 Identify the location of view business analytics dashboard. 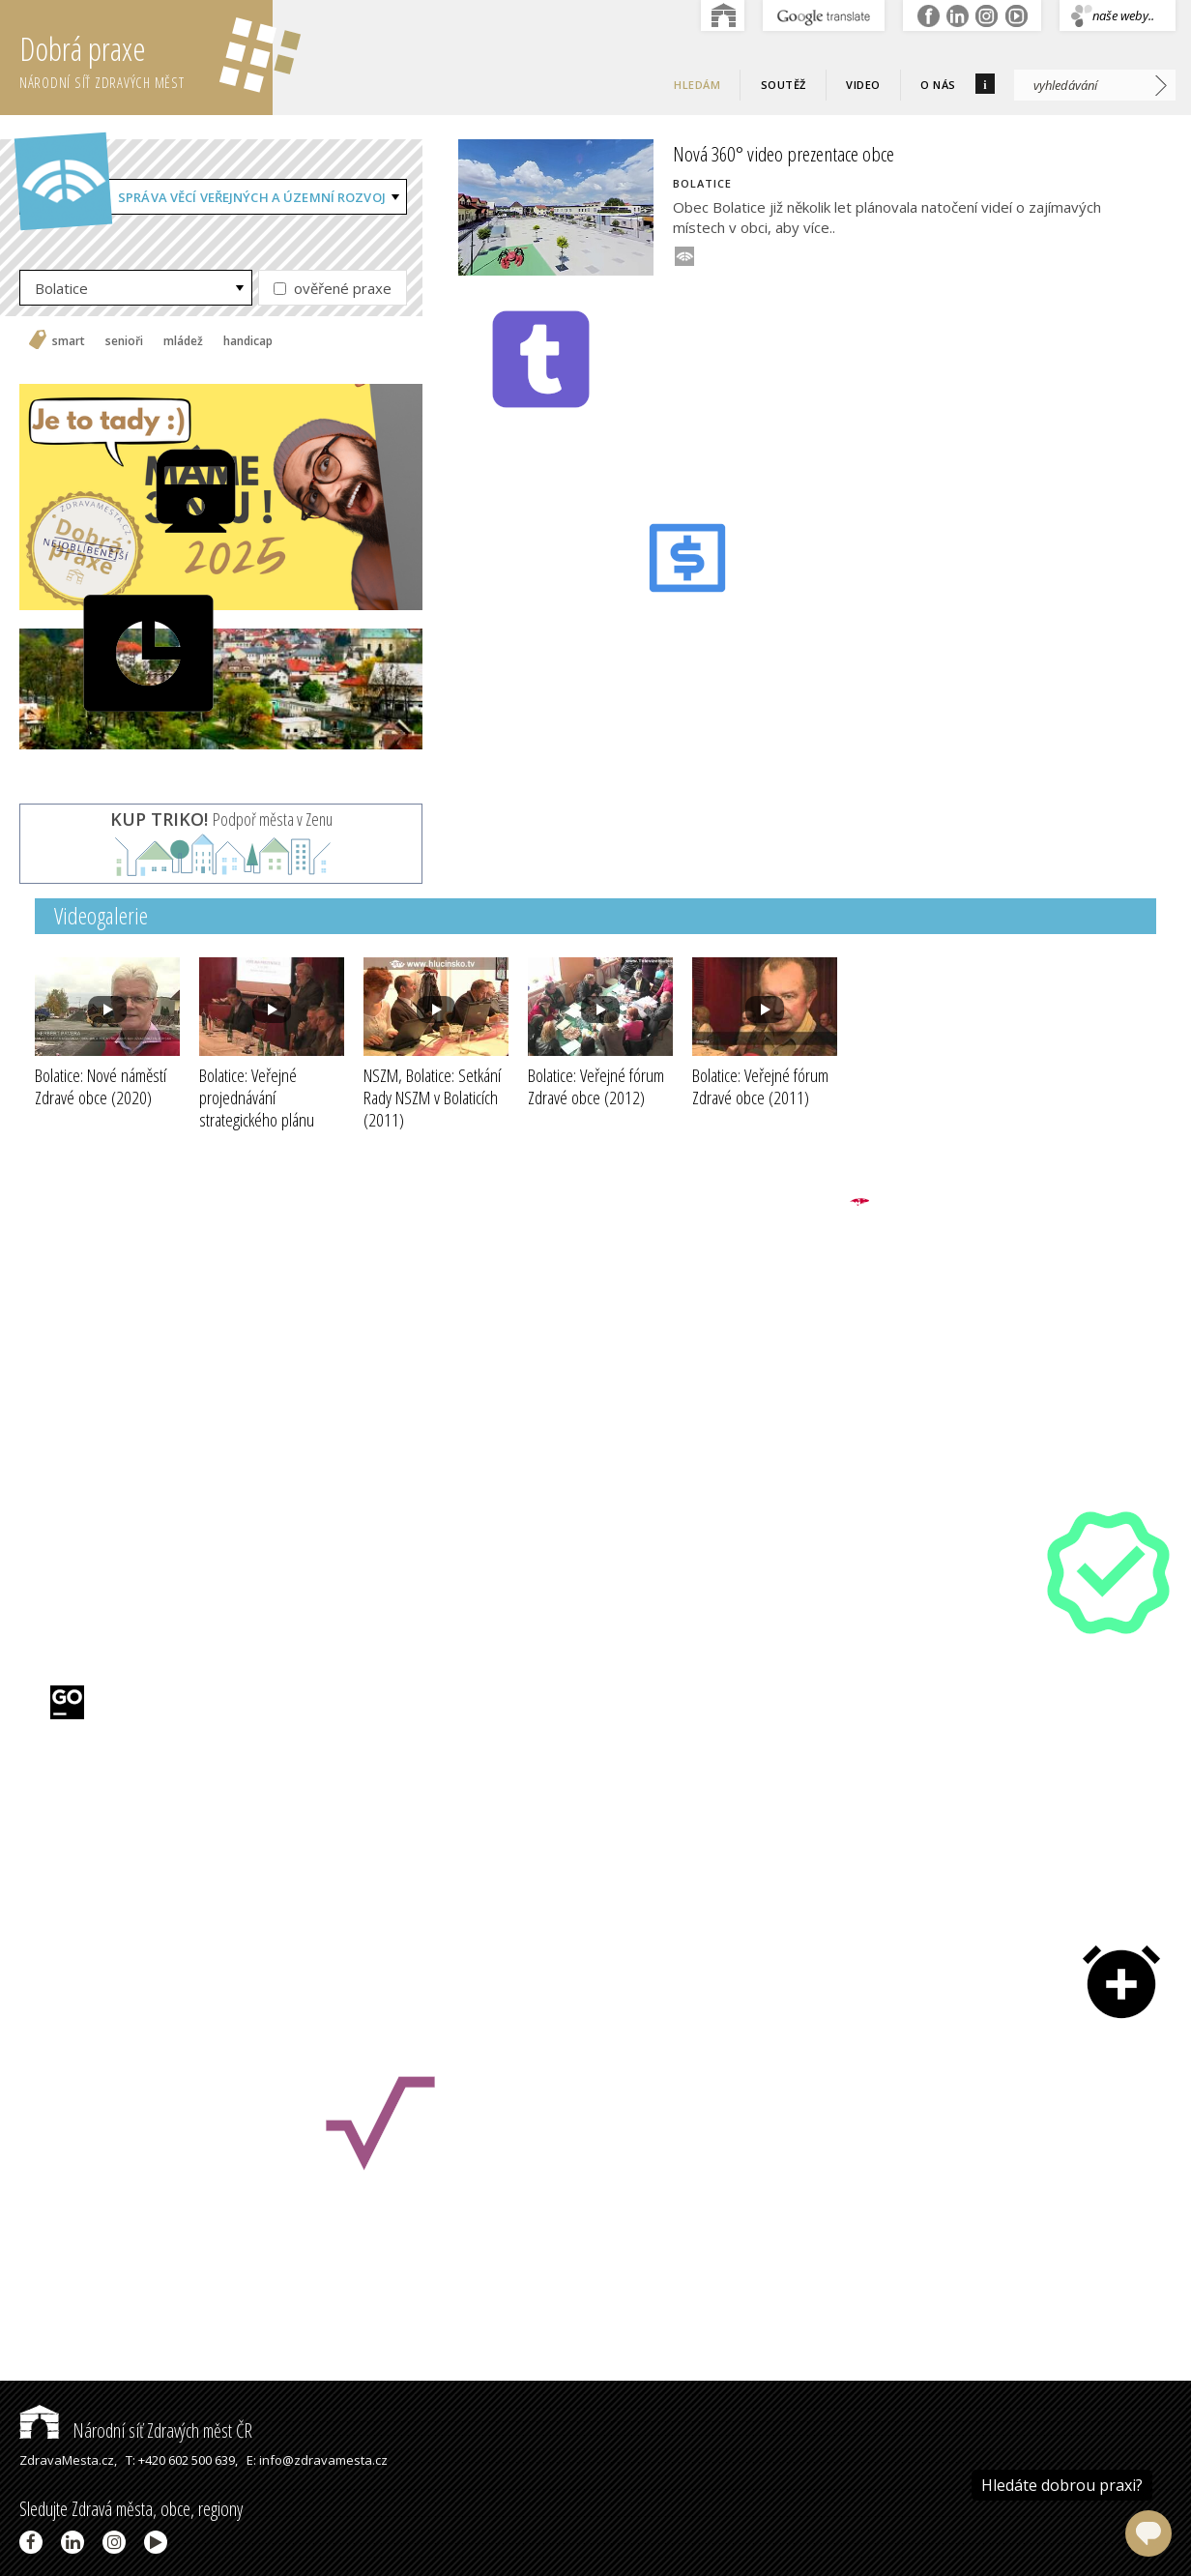
(148, 653).